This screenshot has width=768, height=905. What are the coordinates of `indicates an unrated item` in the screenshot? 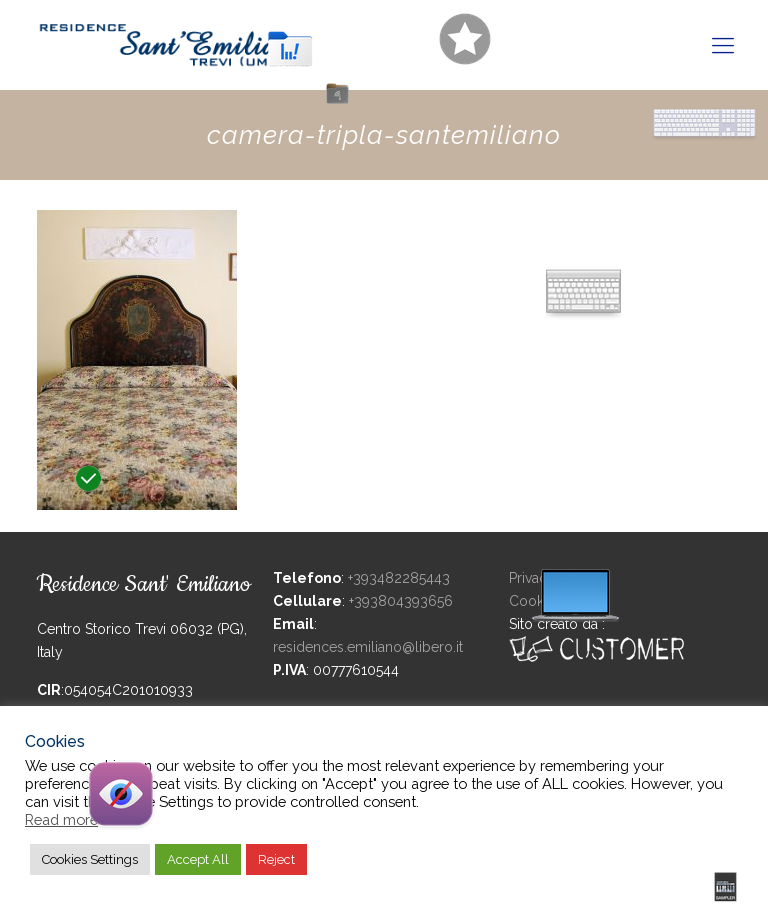 It's located at (465, 39).